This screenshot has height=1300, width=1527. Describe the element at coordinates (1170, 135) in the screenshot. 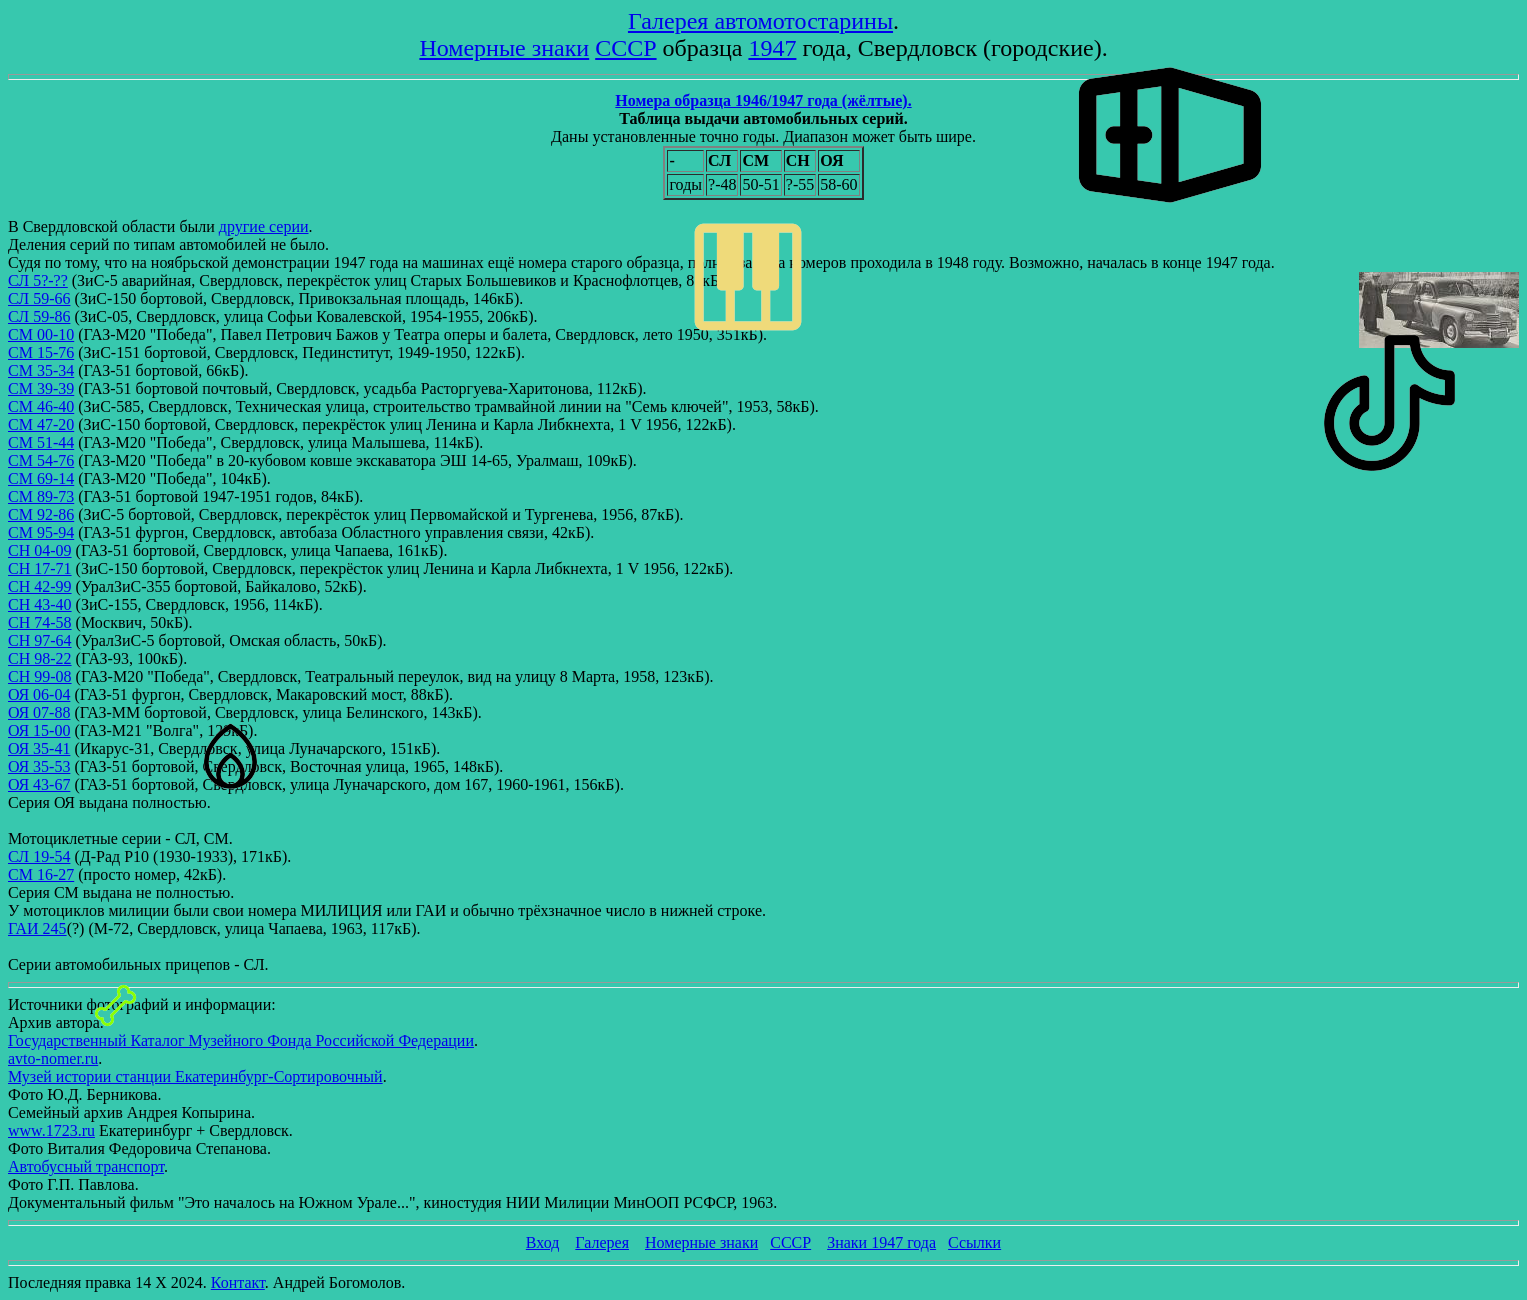

I see `view shipping or freight details` at that location.